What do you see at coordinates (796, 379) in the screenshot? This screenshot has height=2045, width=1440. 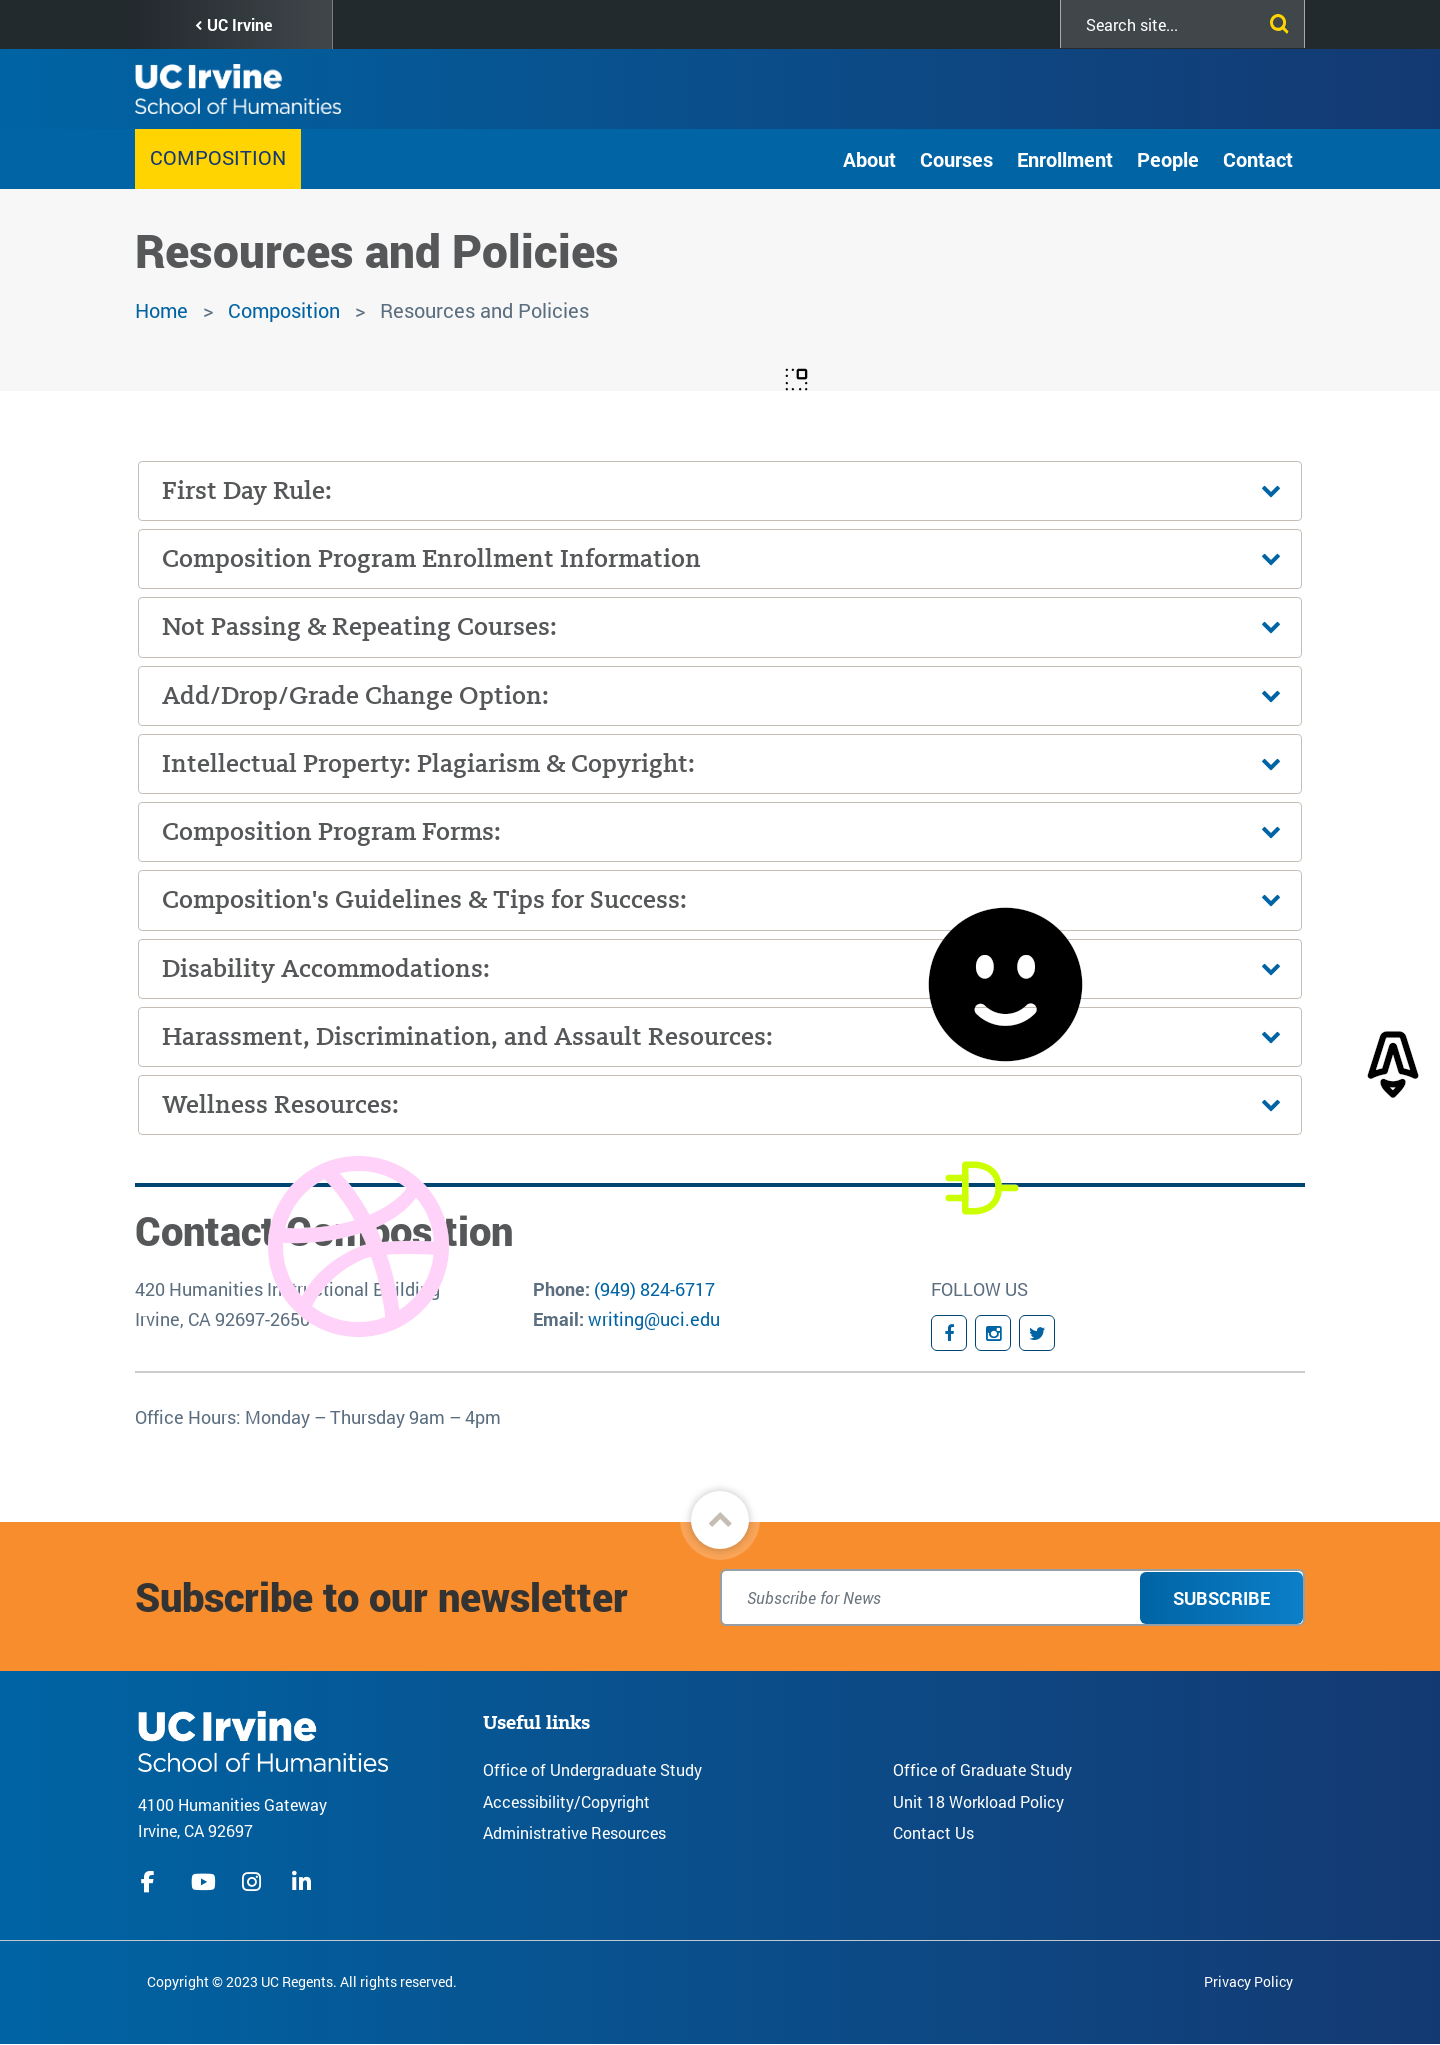 I see `align element to top-right corner` at bounding box center [796, 379].